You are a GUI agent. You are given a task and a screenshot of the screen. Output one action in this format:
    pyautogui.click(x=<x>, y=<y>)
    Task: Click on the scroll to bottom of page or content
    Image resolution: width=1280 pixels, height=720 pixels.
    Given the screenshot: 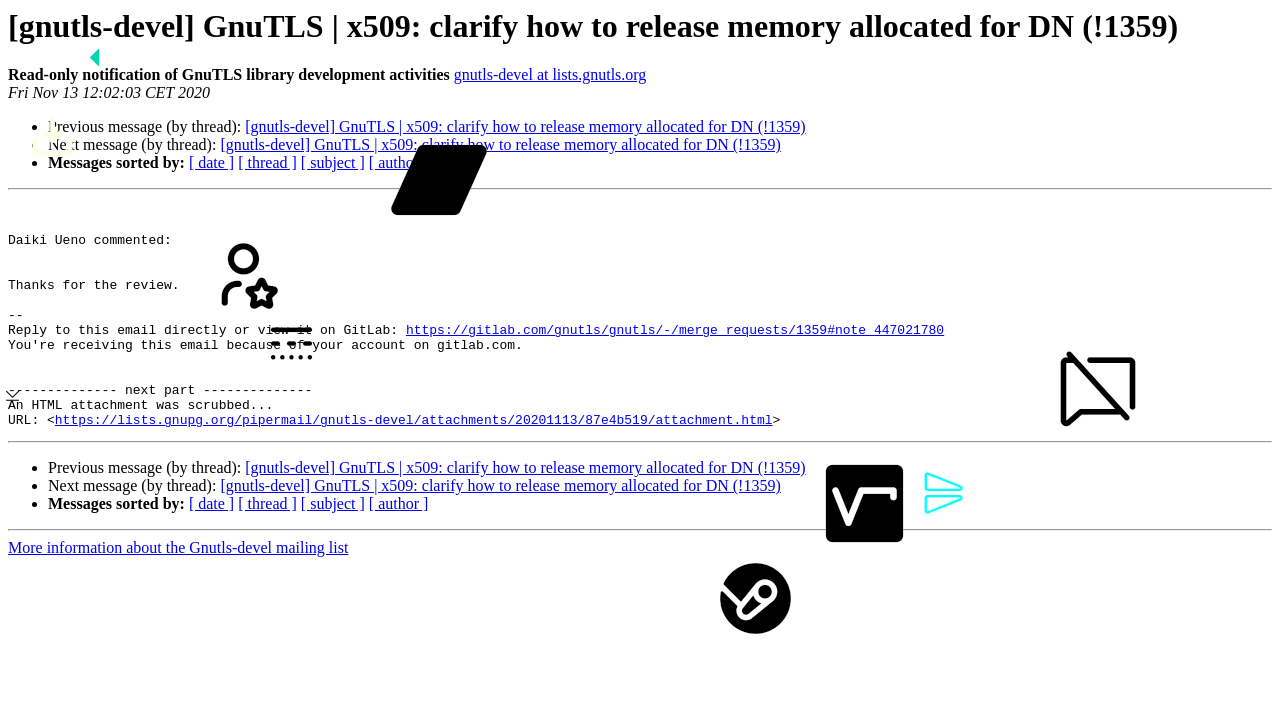 What is the action you would take?
    pyautogui.click(x=12, y=395)
    